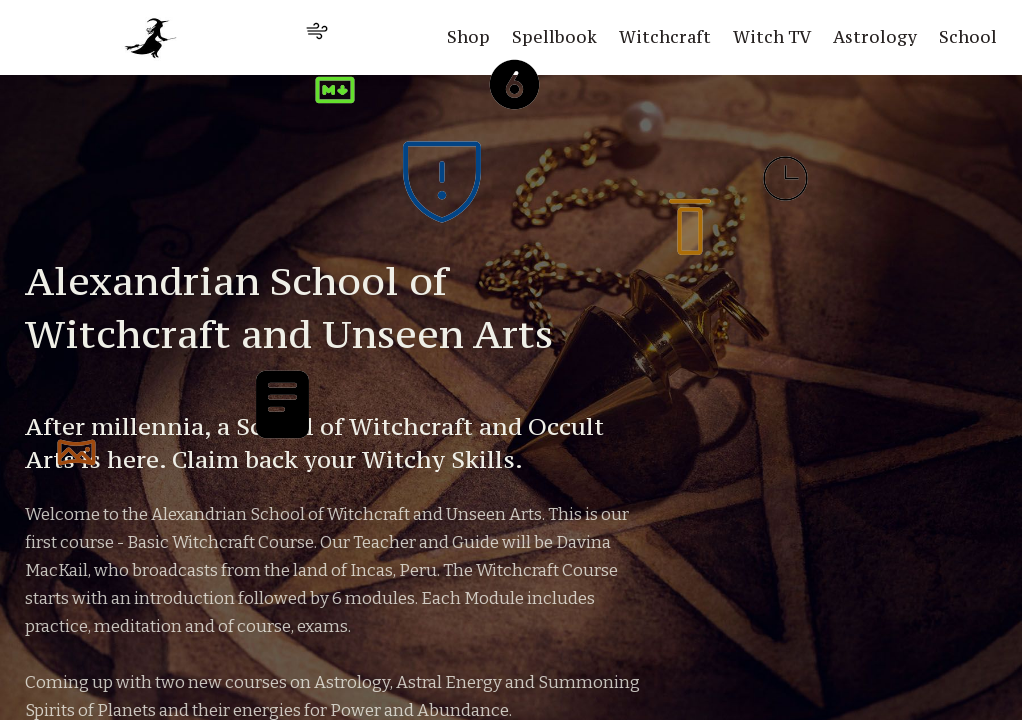 The height and width of the screenshot is (720, 1022). I want to click on security warning or potential threat detected, so click(442, 177).